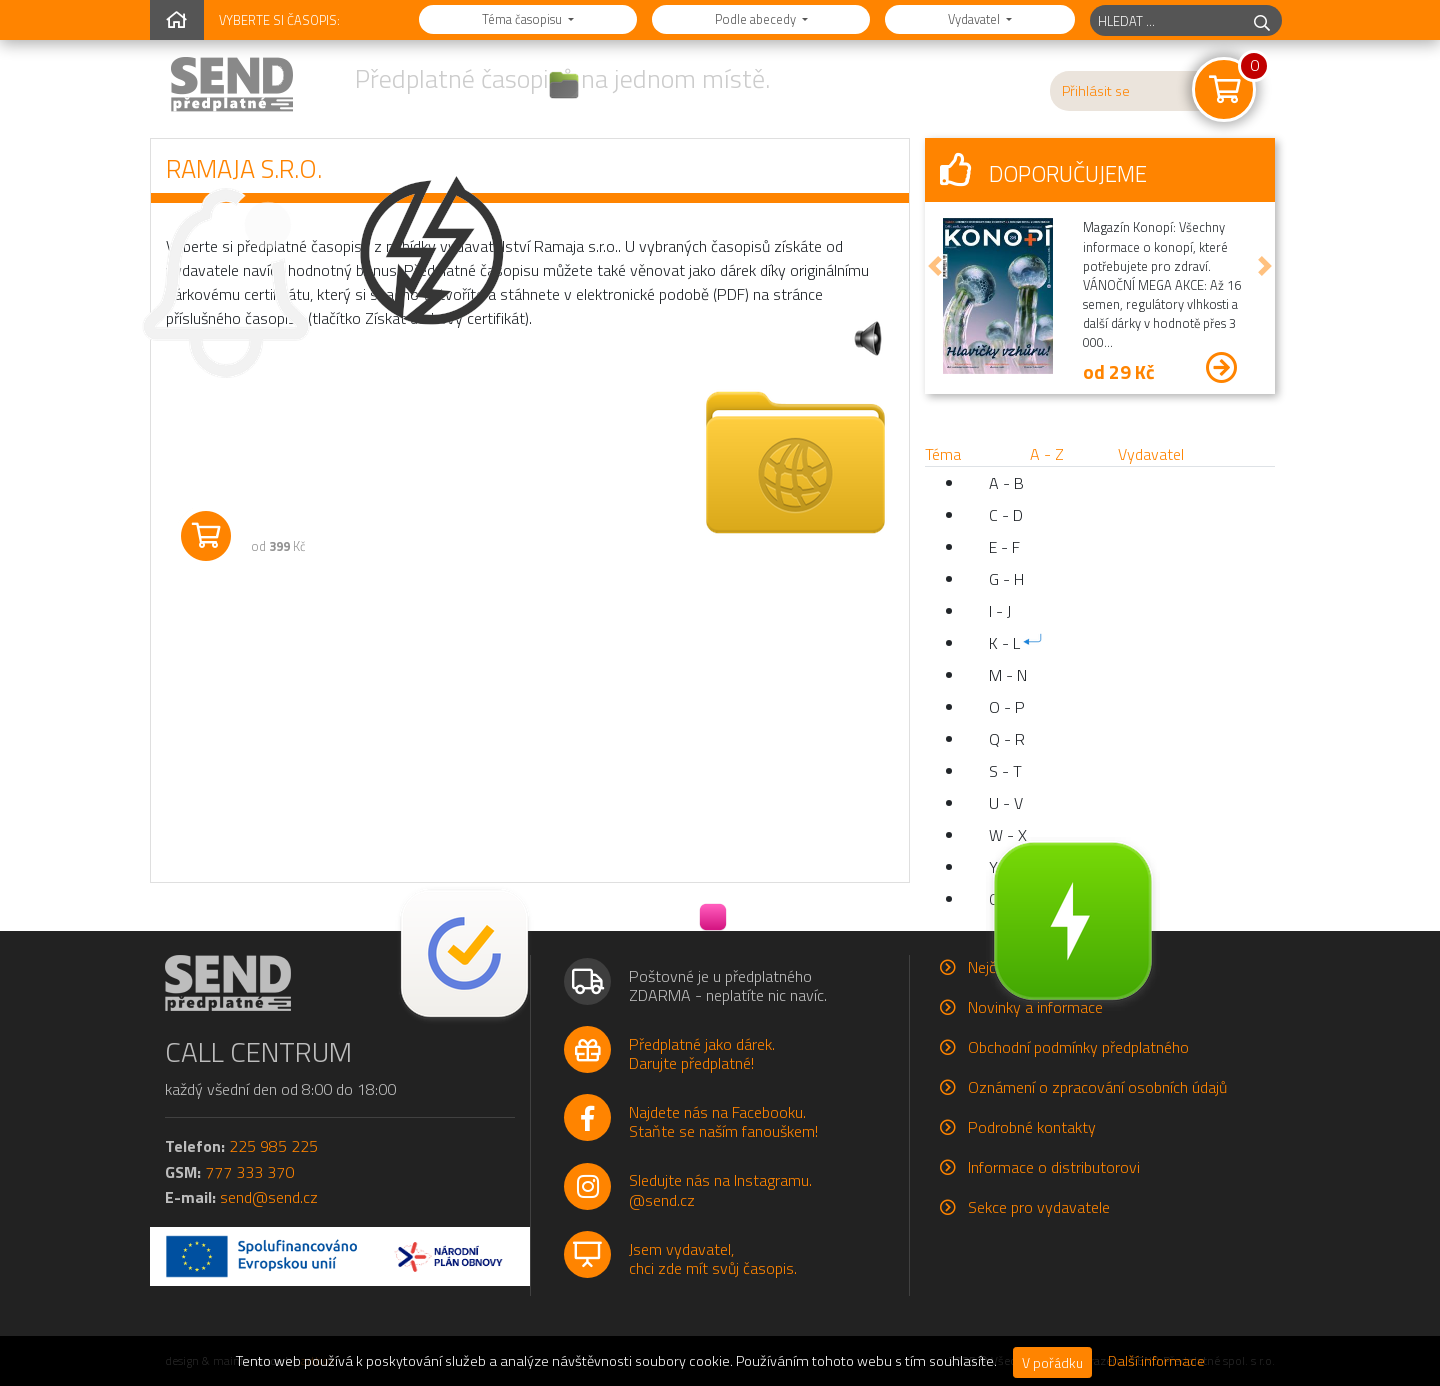 The image size is (1440, 1386). What do you see at coordinates (868, 338) in the screenshot?
I see `access audio library in iMovie` at bounding box center [868, 338].